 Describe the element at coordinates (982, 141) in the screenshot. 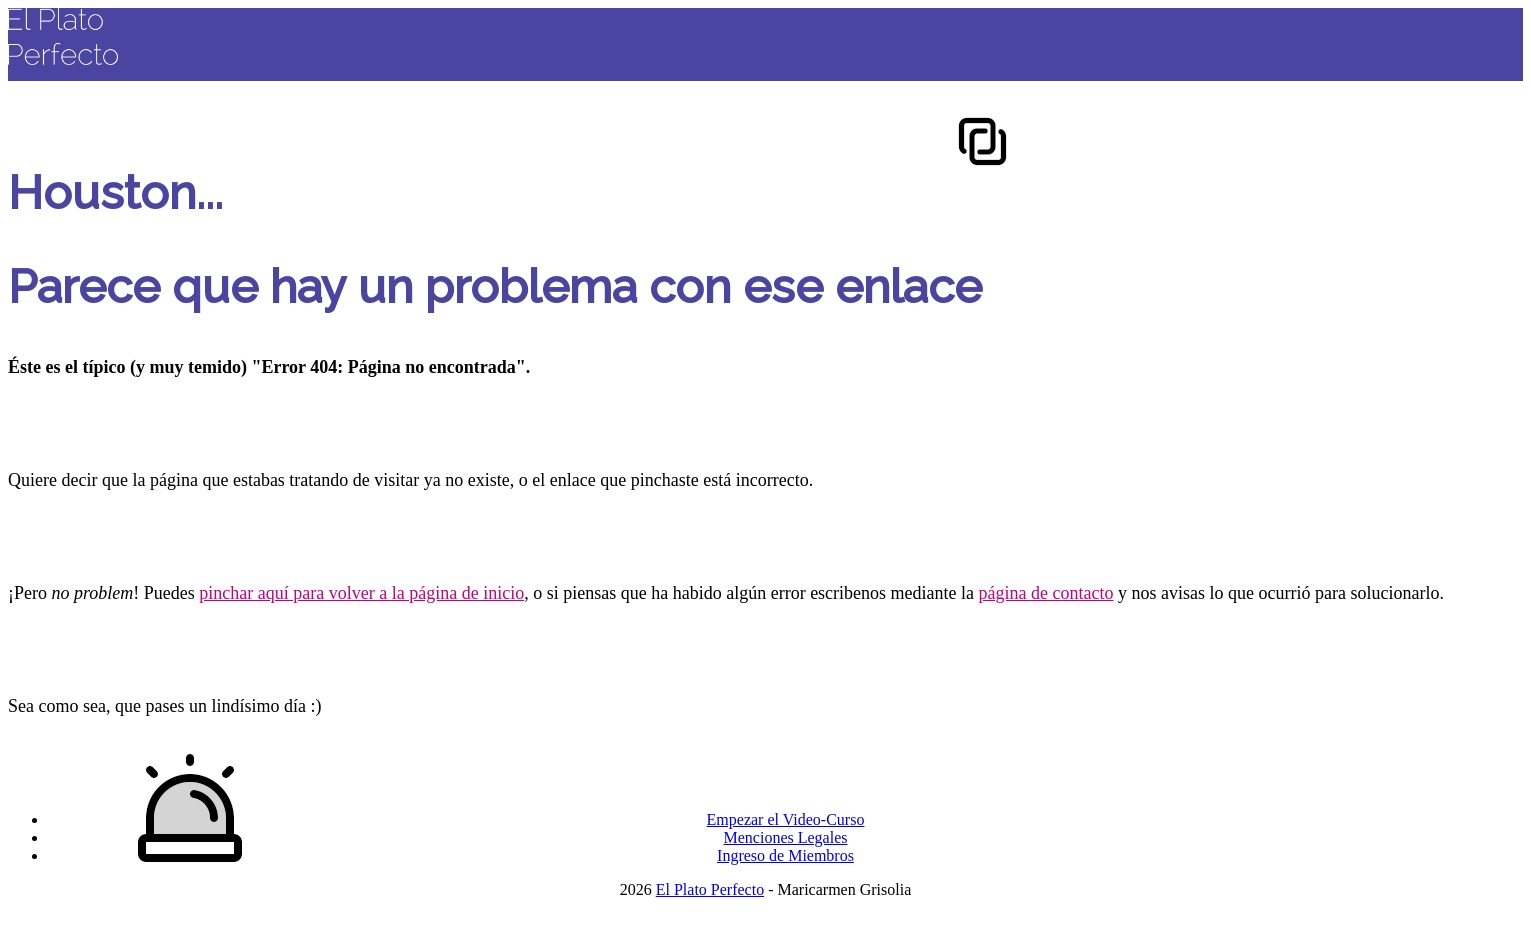

I see `view linked or connected layers` at that location.